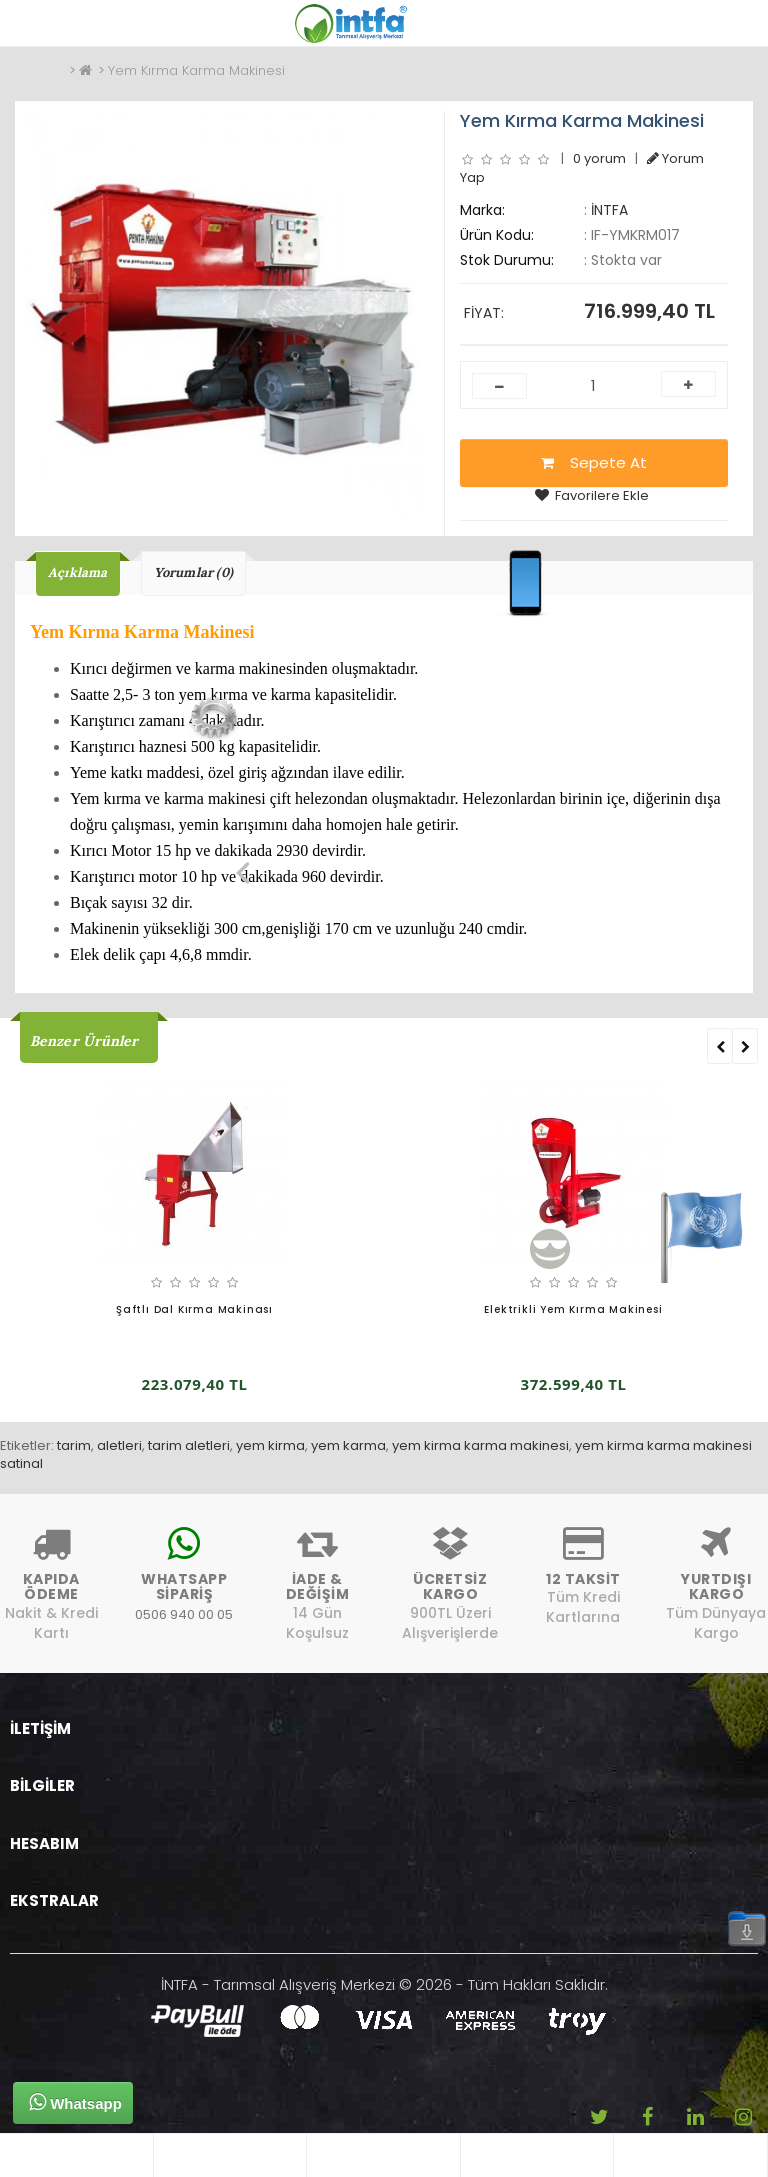  I want to click on indicates a connected iPhone device, so click(525, 583).